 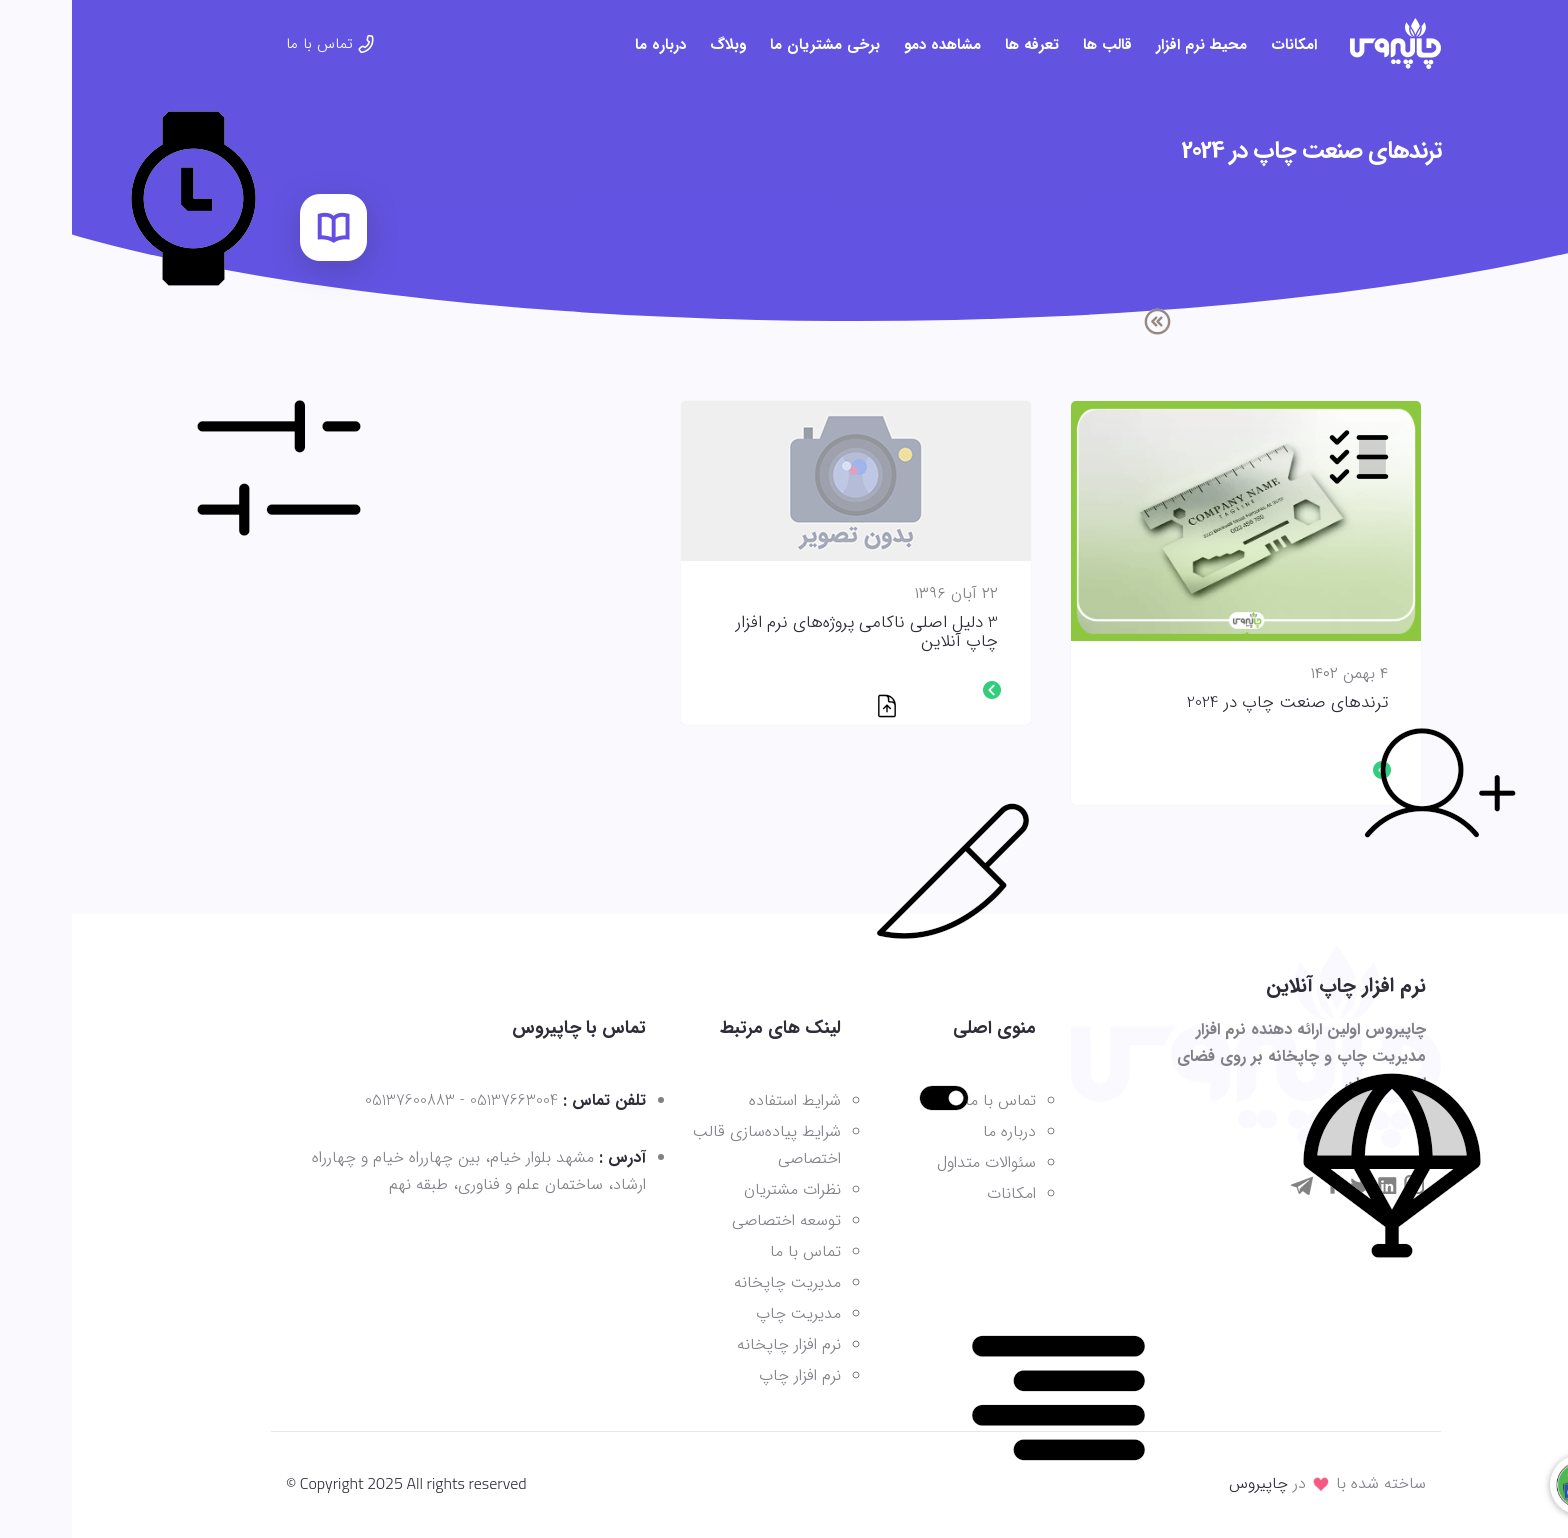 I want to click on adjust settings or preferences, so click(x=279, y=468).